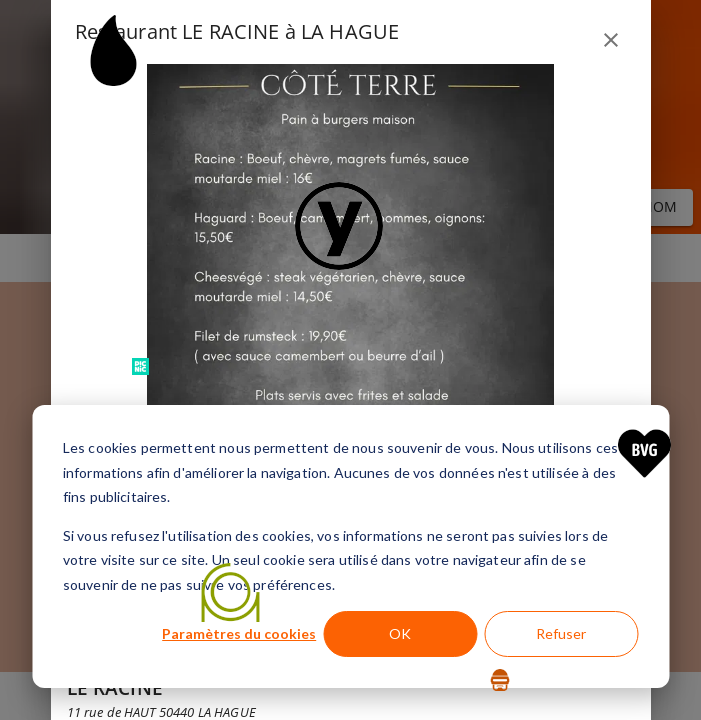 This screenshot has height=720, width=701. I want to click on mastercomfig logo - a Team Fortress 2 performance optimization tool, so click(230, 592).